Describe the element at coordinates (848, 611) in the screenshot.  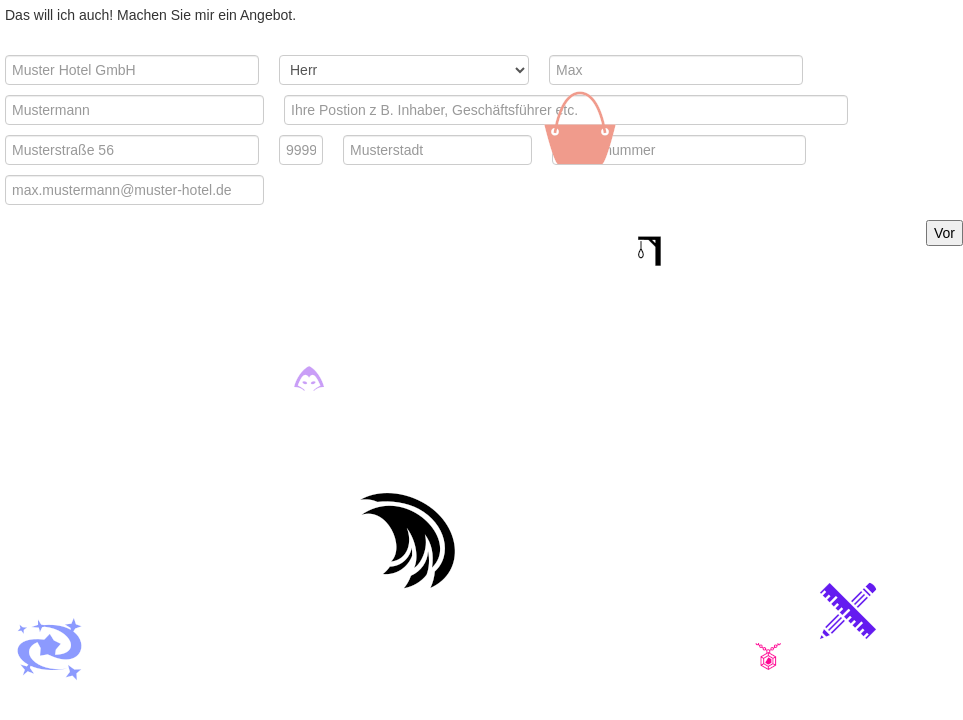
I see `access design or drawing tools` at that location.